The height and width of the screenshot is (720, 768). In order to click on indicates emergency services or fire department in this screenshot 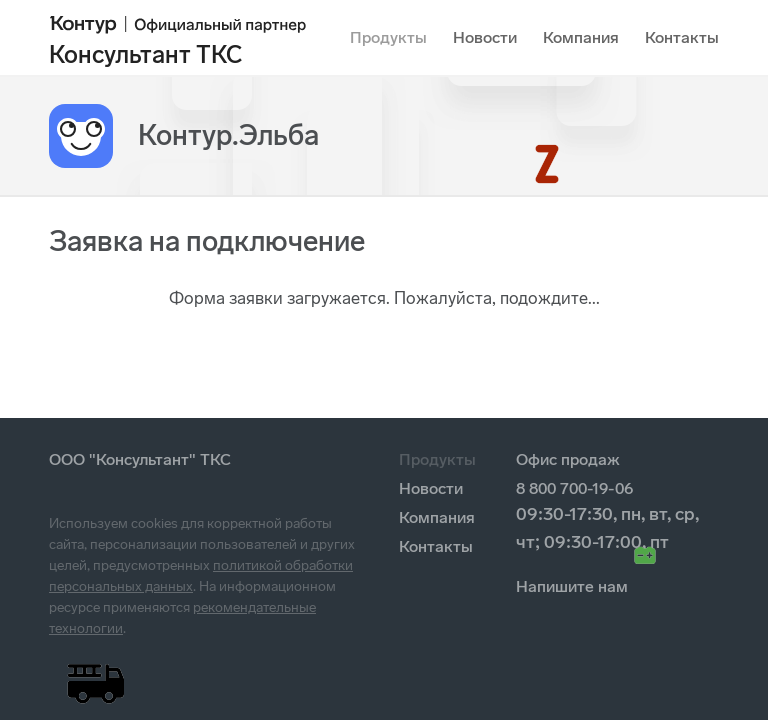, I will do `click(94, 681)`.